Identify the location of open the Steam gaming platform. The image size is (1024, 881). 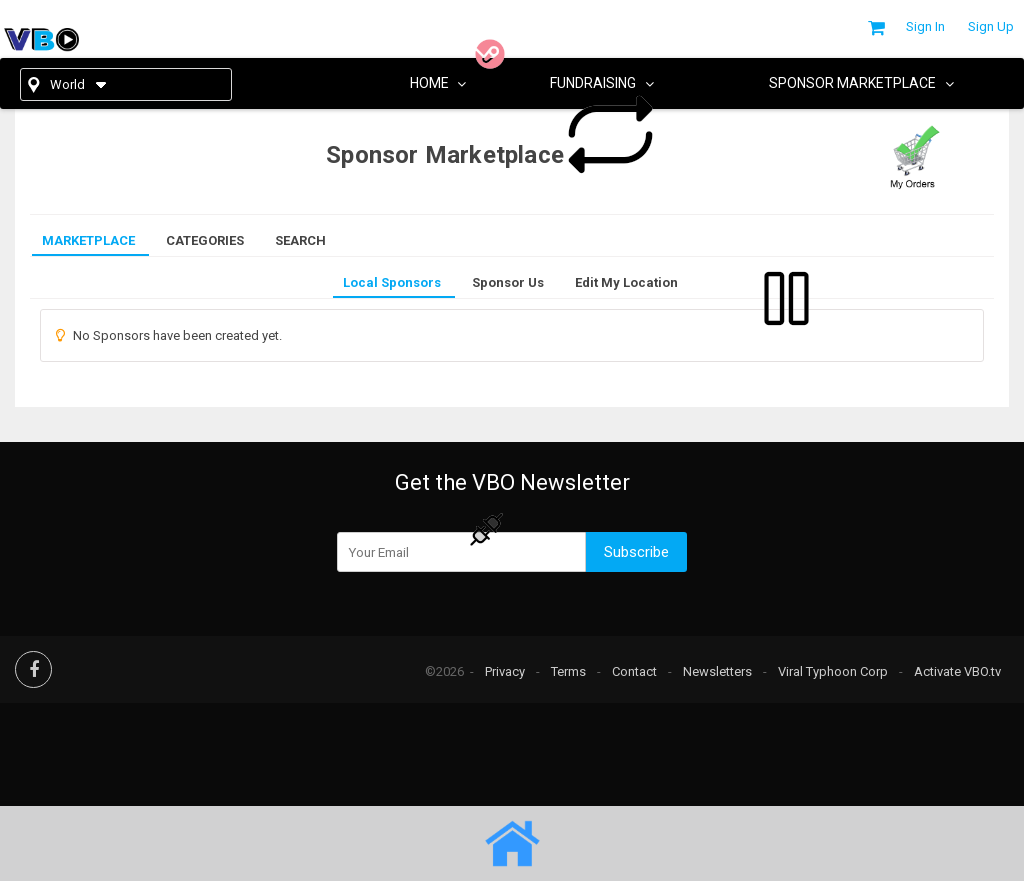
(490, 54).